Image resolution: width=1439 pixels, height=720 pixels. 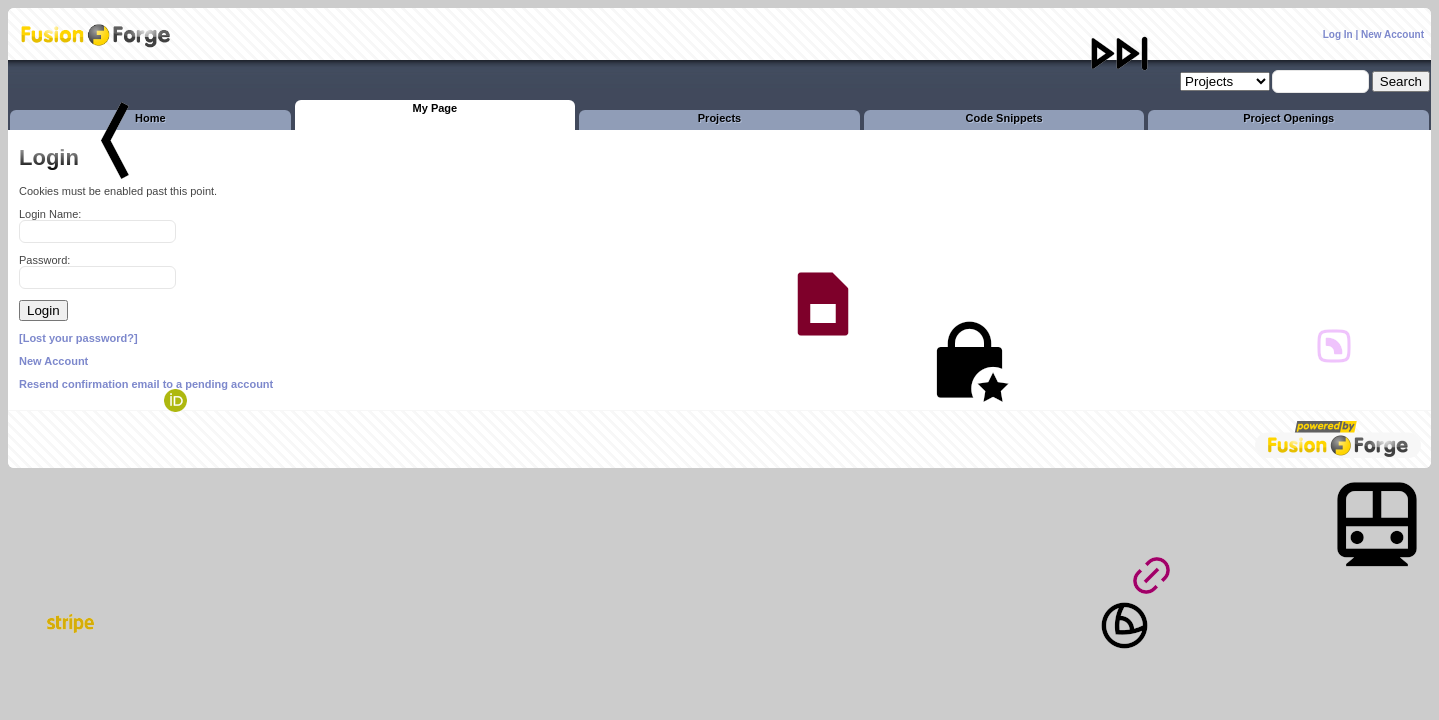 What do you see at coordinates (1119, 53) in the screenshot?
I see `skip to the end of the current track` at bounding box center [1119, 53].